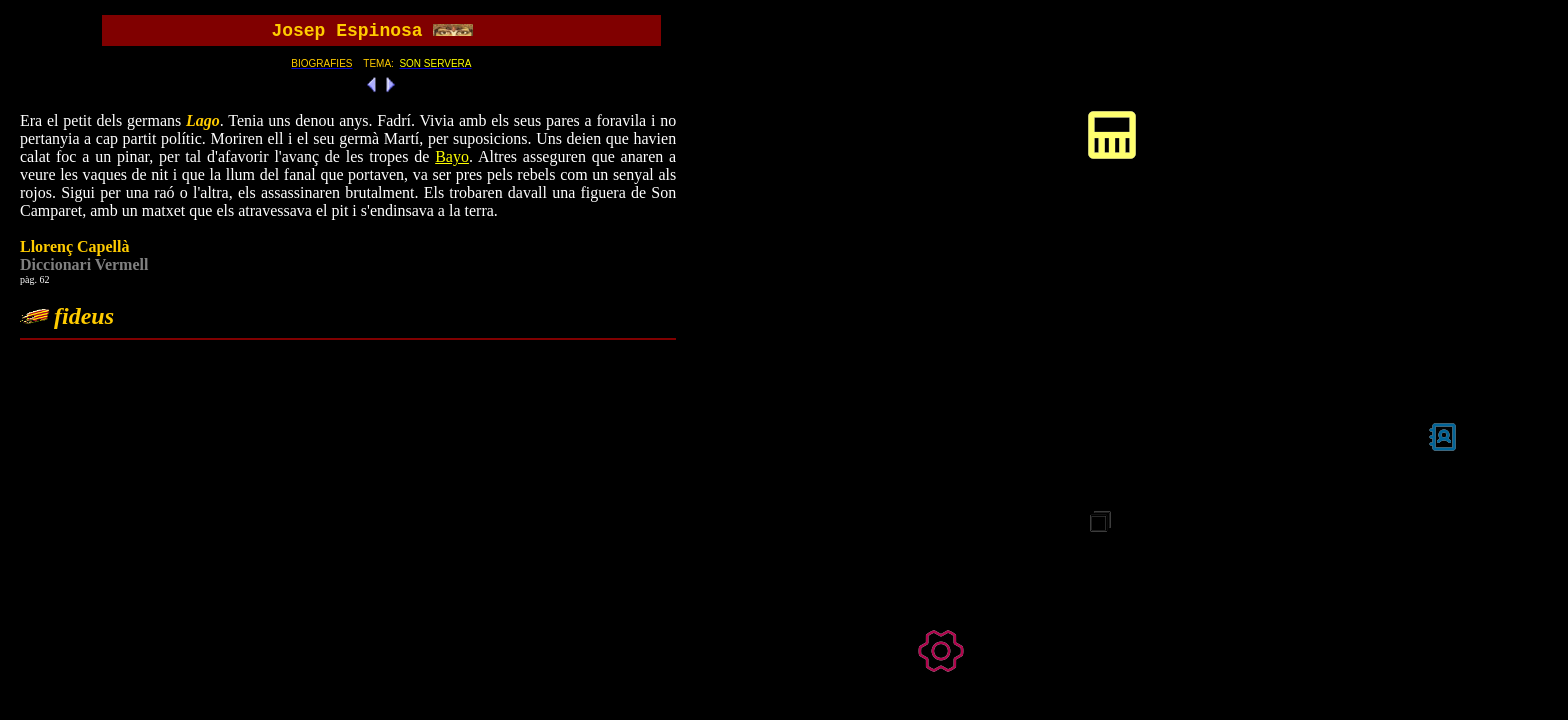 The height and width of the screenshot is (720, 1568). Describe the element at coordinates (1100, 521) in the screenshot. I see `copy to clipboard` at that location.